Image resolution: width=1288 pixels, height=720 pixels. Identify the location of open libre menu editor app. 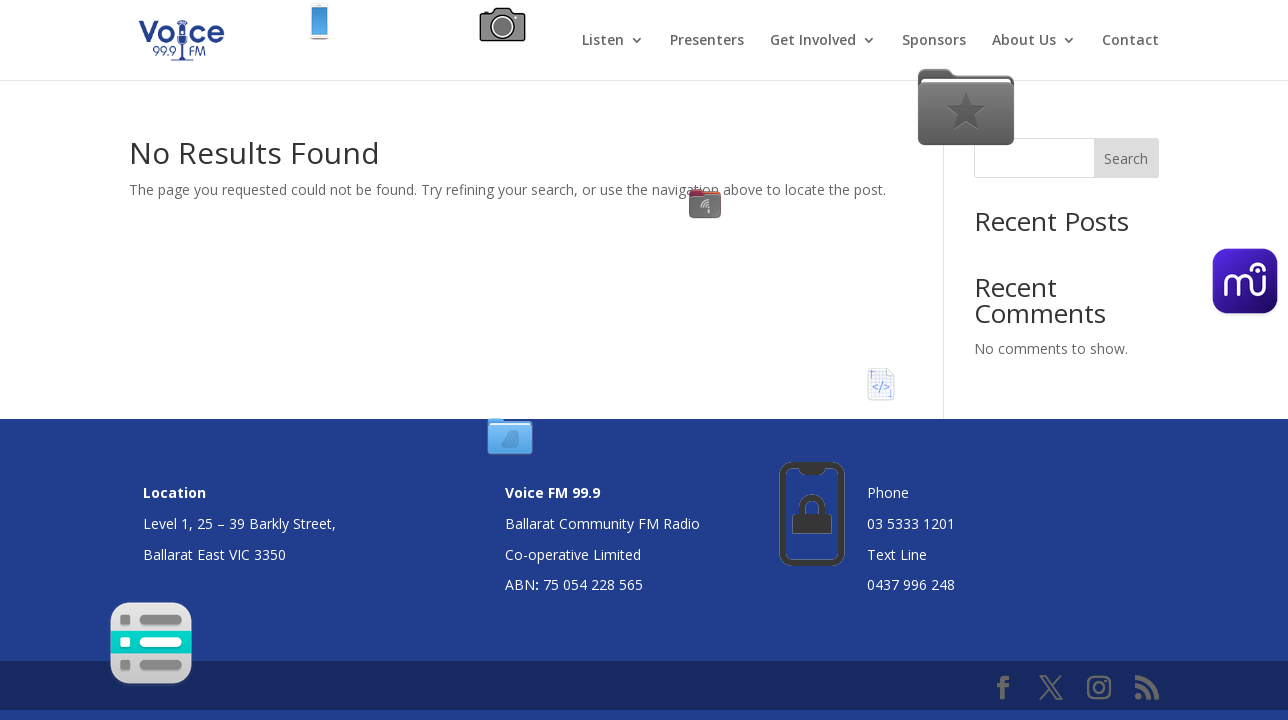
(151, 643).